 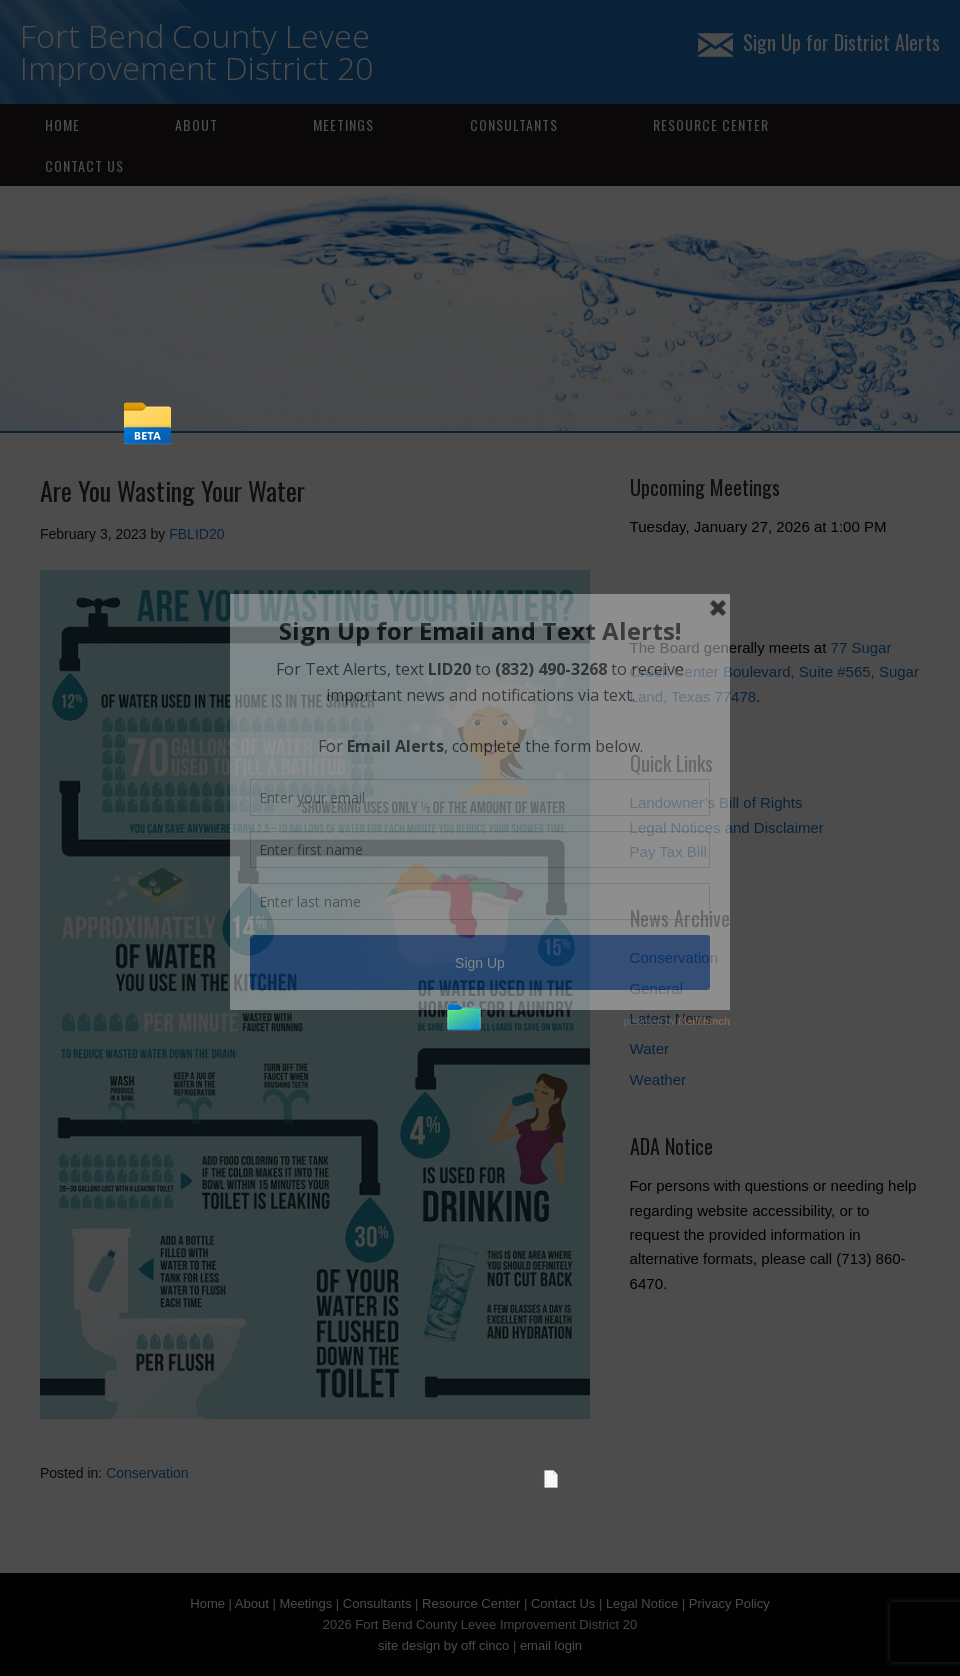 I want to click on open the color gradient settings folder, so click(x=464, y=1018).